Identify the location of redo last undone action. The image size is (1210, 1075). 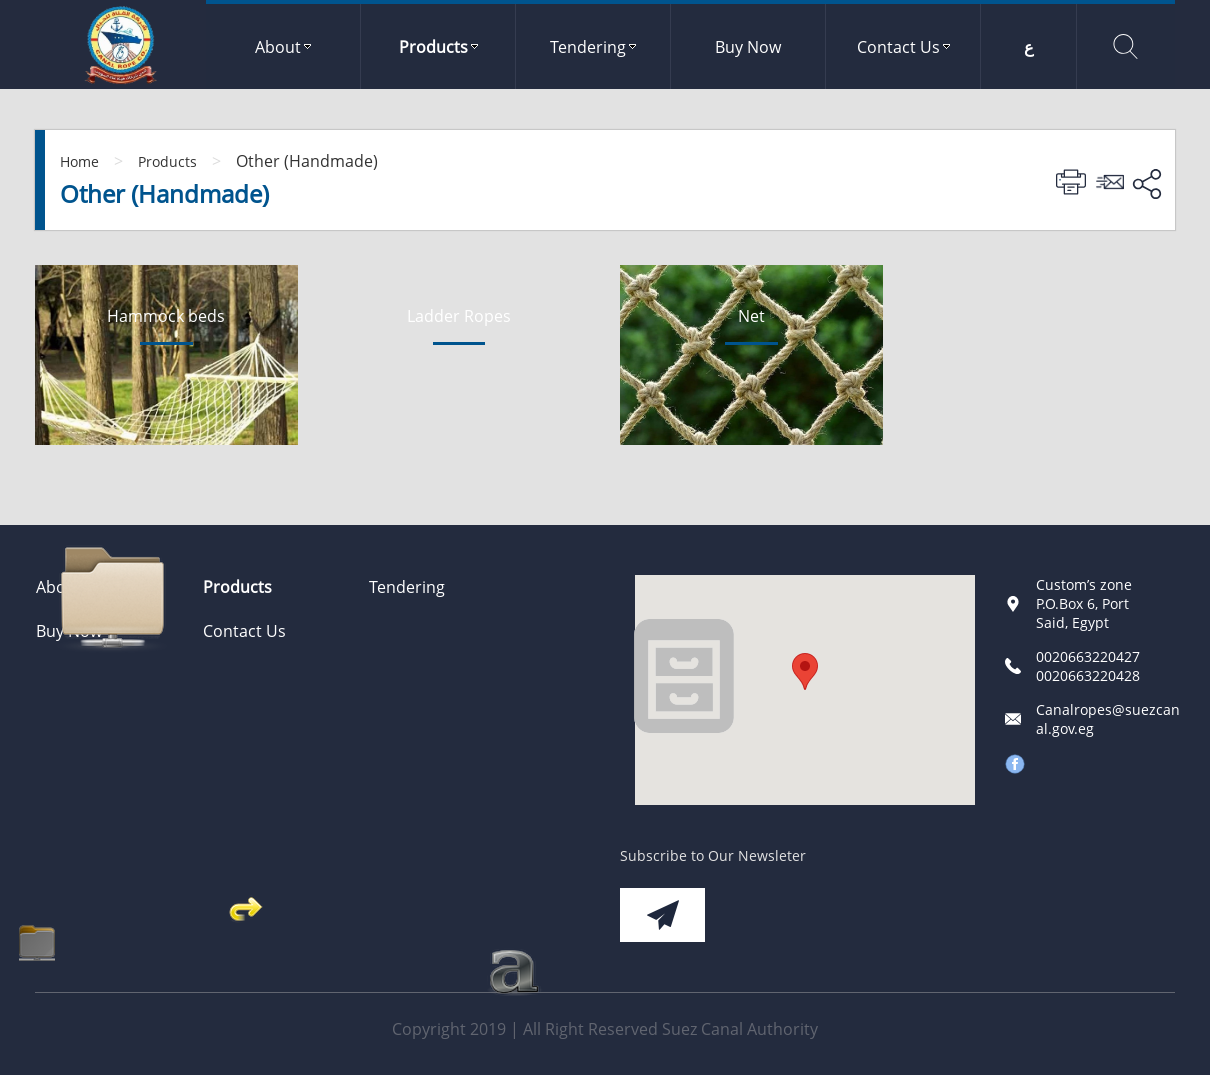
(246, 908).